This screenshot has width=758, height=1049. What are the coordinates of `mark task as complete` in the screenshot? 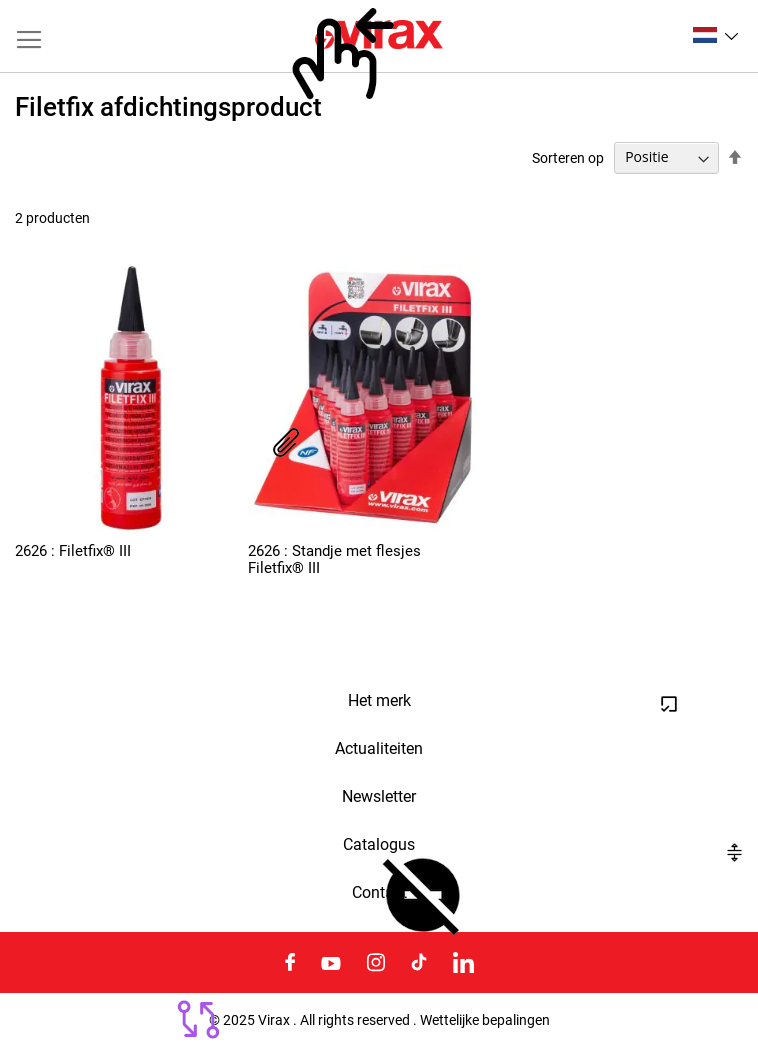 It's located at (669, 704).